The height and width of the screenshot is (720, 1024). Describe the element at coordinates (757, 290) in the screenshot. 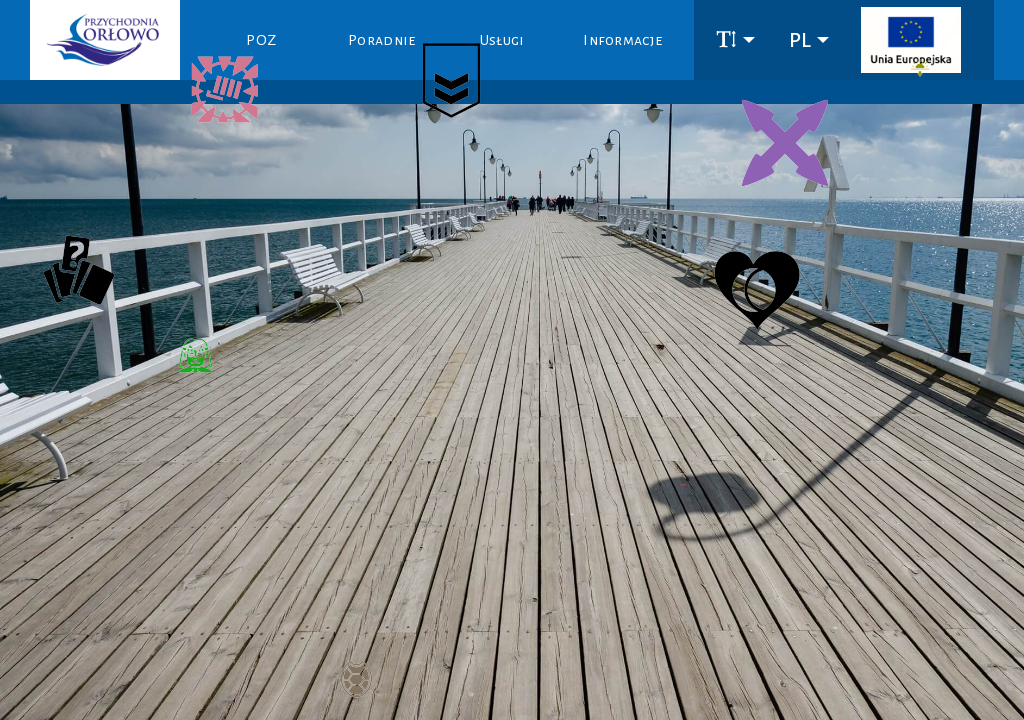

I see `favorite or like a game item` at that location.